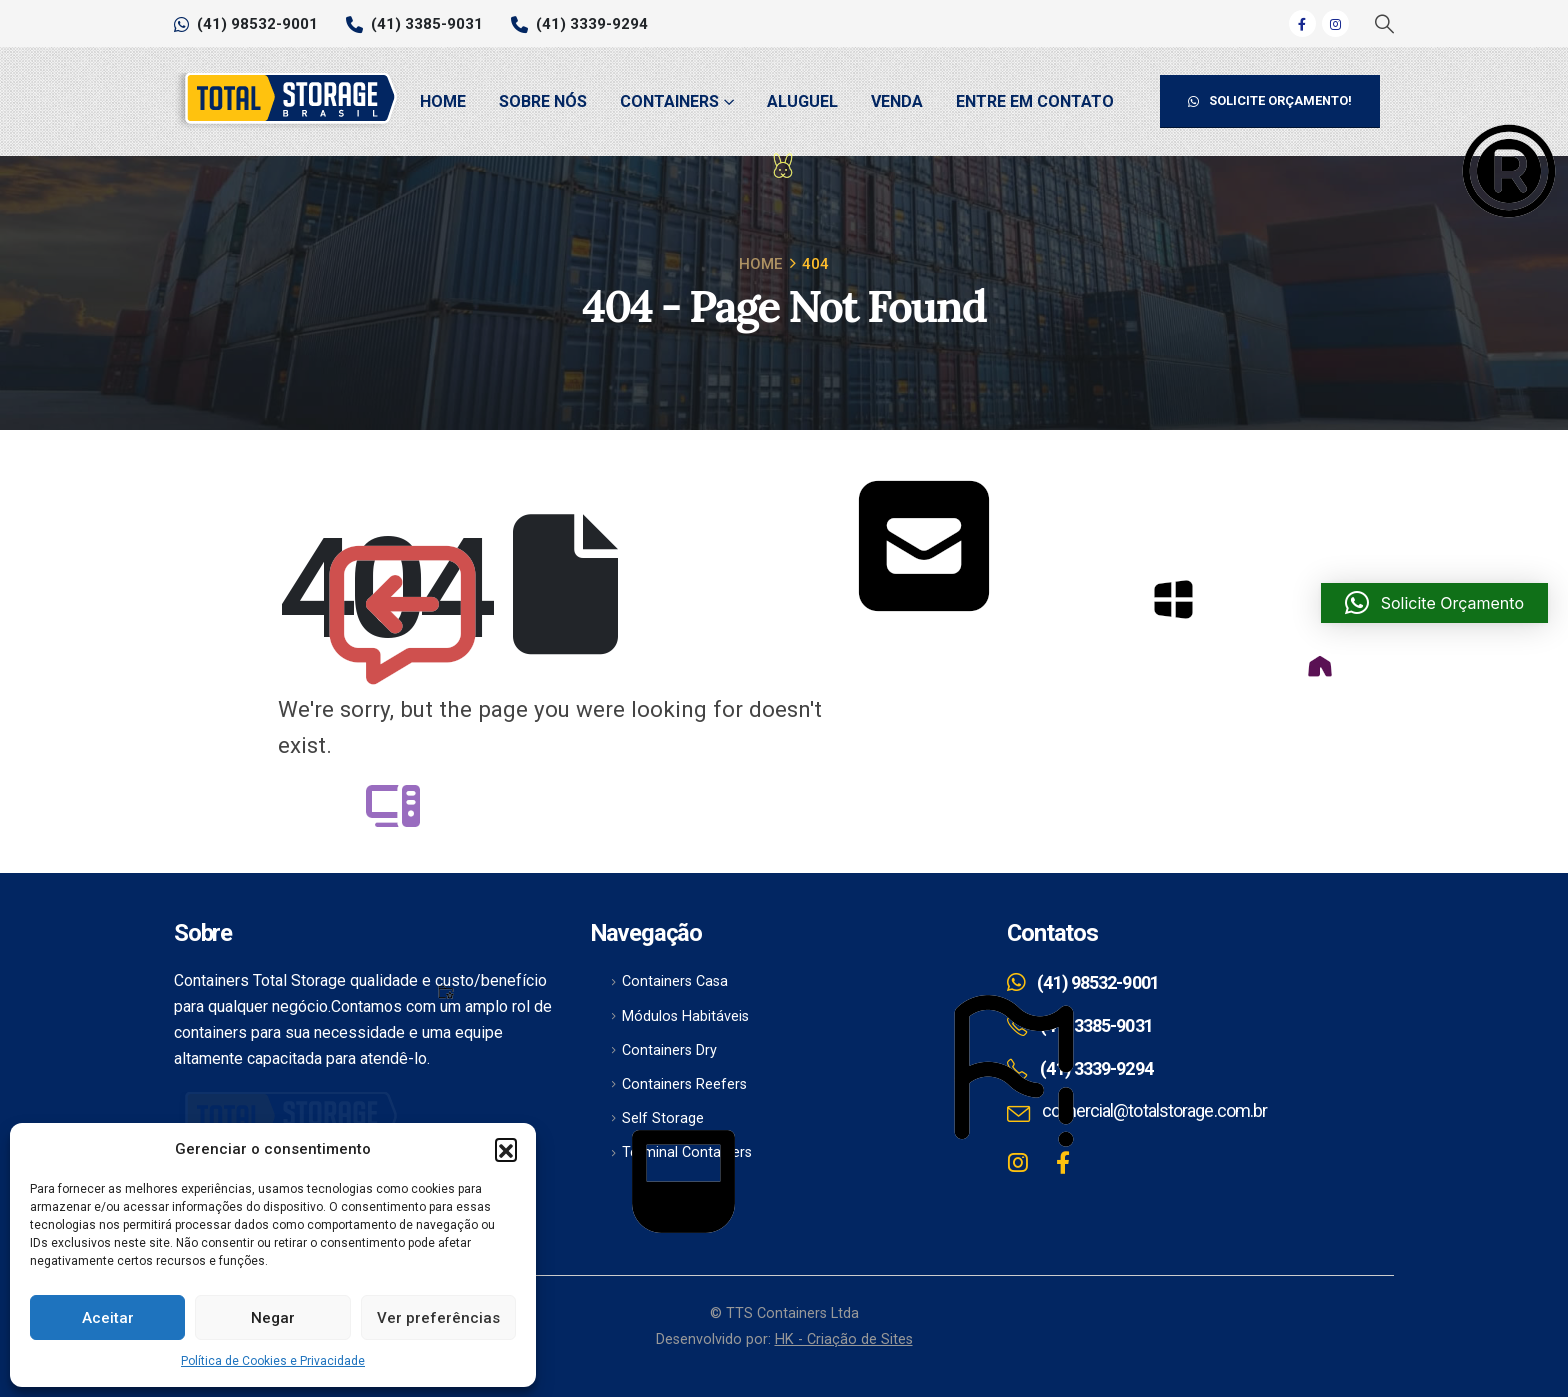 The image size is (1568, 1397). Describe the element at coordinates (1509, 171) in the screenshot. I see `indicates registered trademark status` at that location.